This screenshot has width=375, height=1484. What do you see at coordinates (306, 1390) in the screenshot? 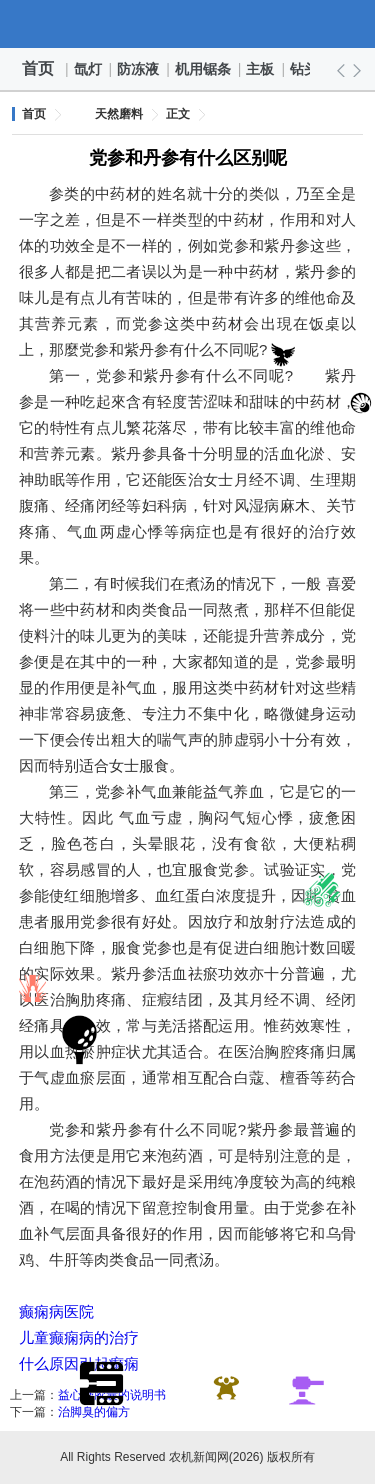
I see `turret defense unit in a strategy game` at bounding box center [306, 1390].